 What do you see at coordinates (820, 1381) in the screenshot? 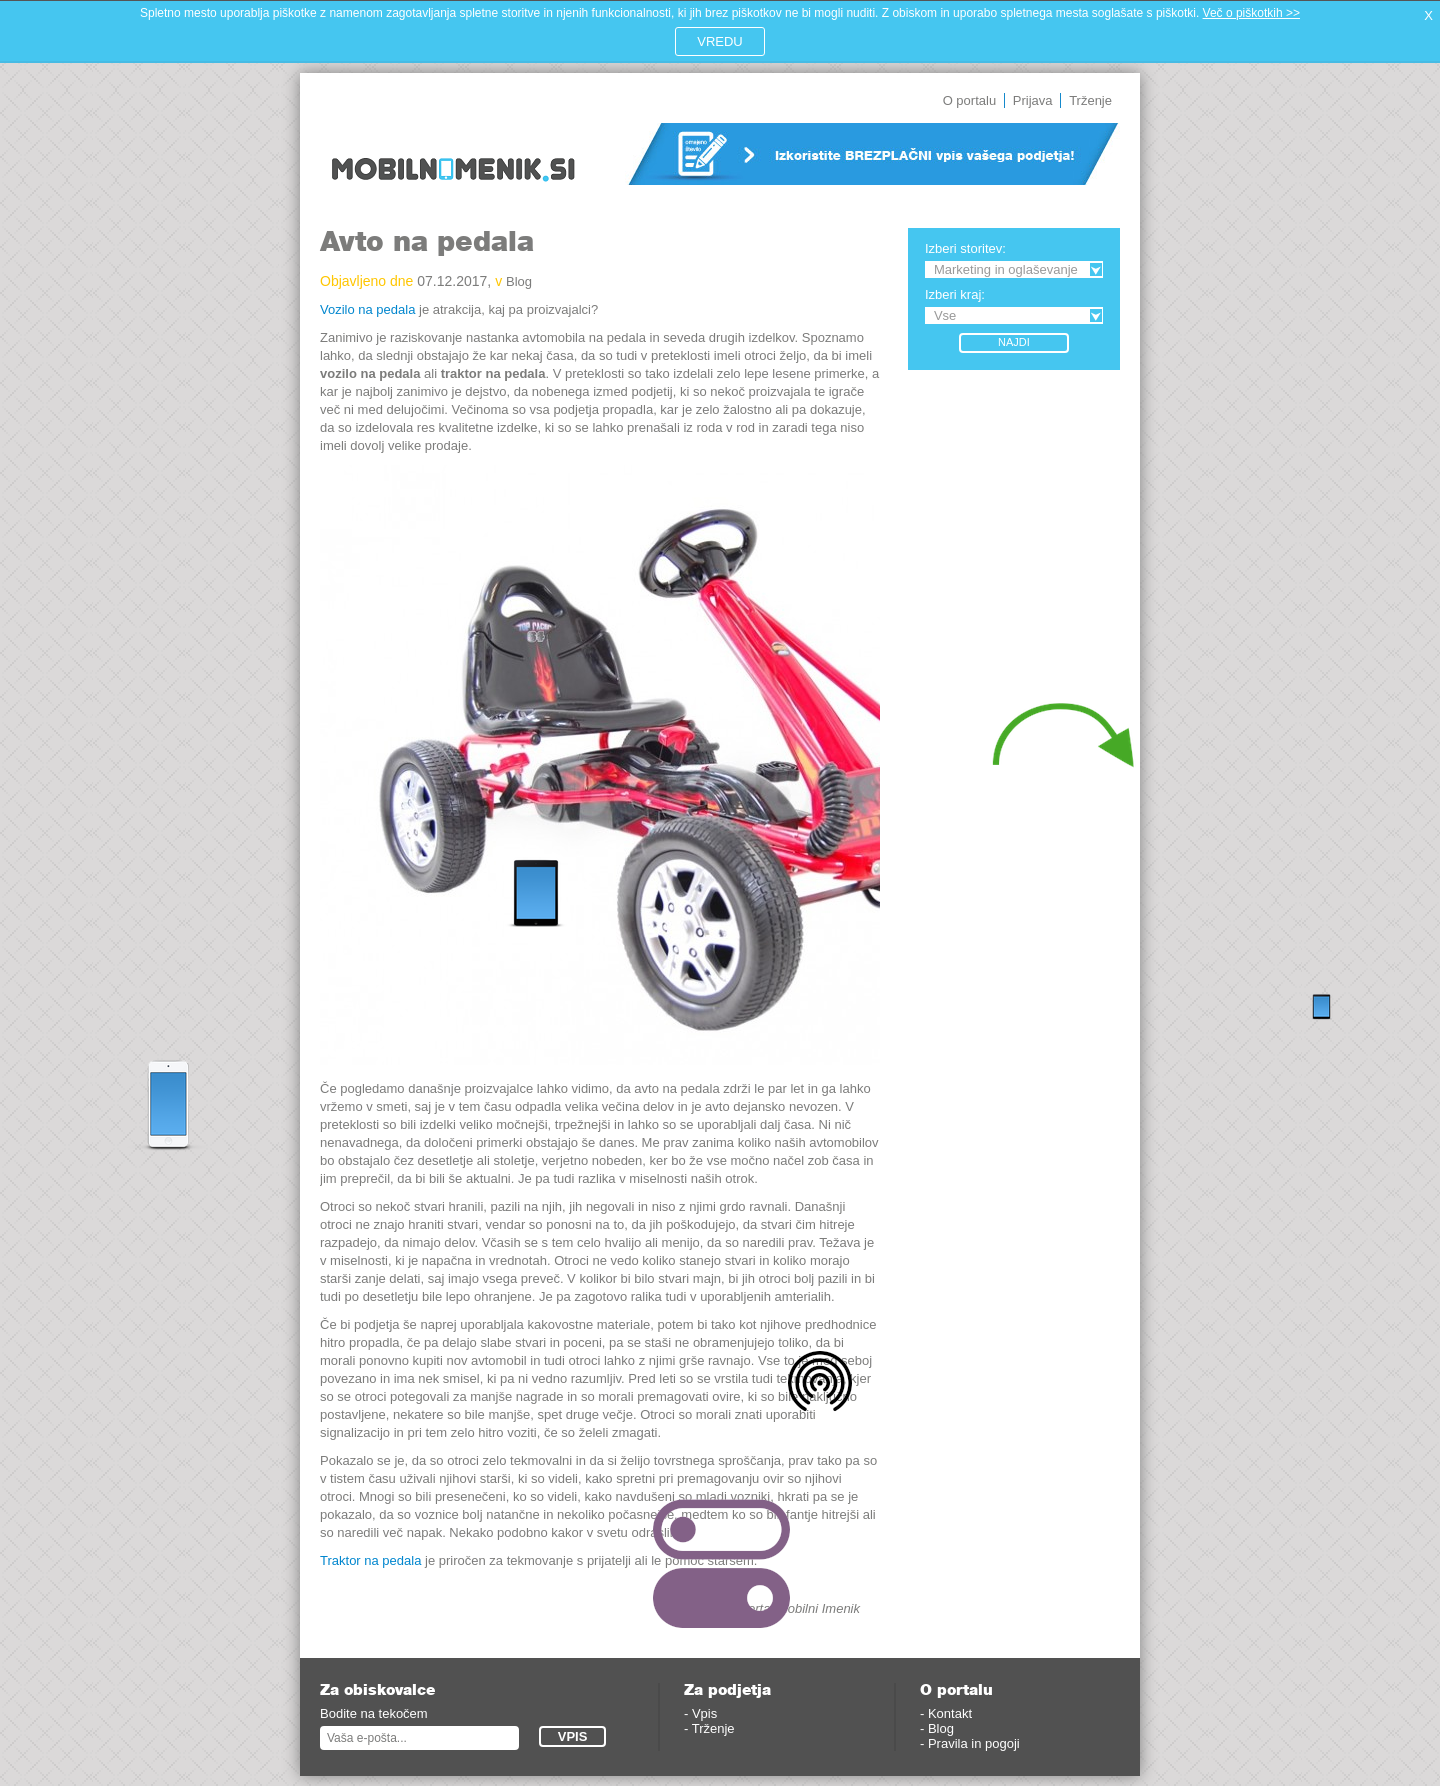
I see `access AirDrop file sharing` at bounding box center [820, 1381].